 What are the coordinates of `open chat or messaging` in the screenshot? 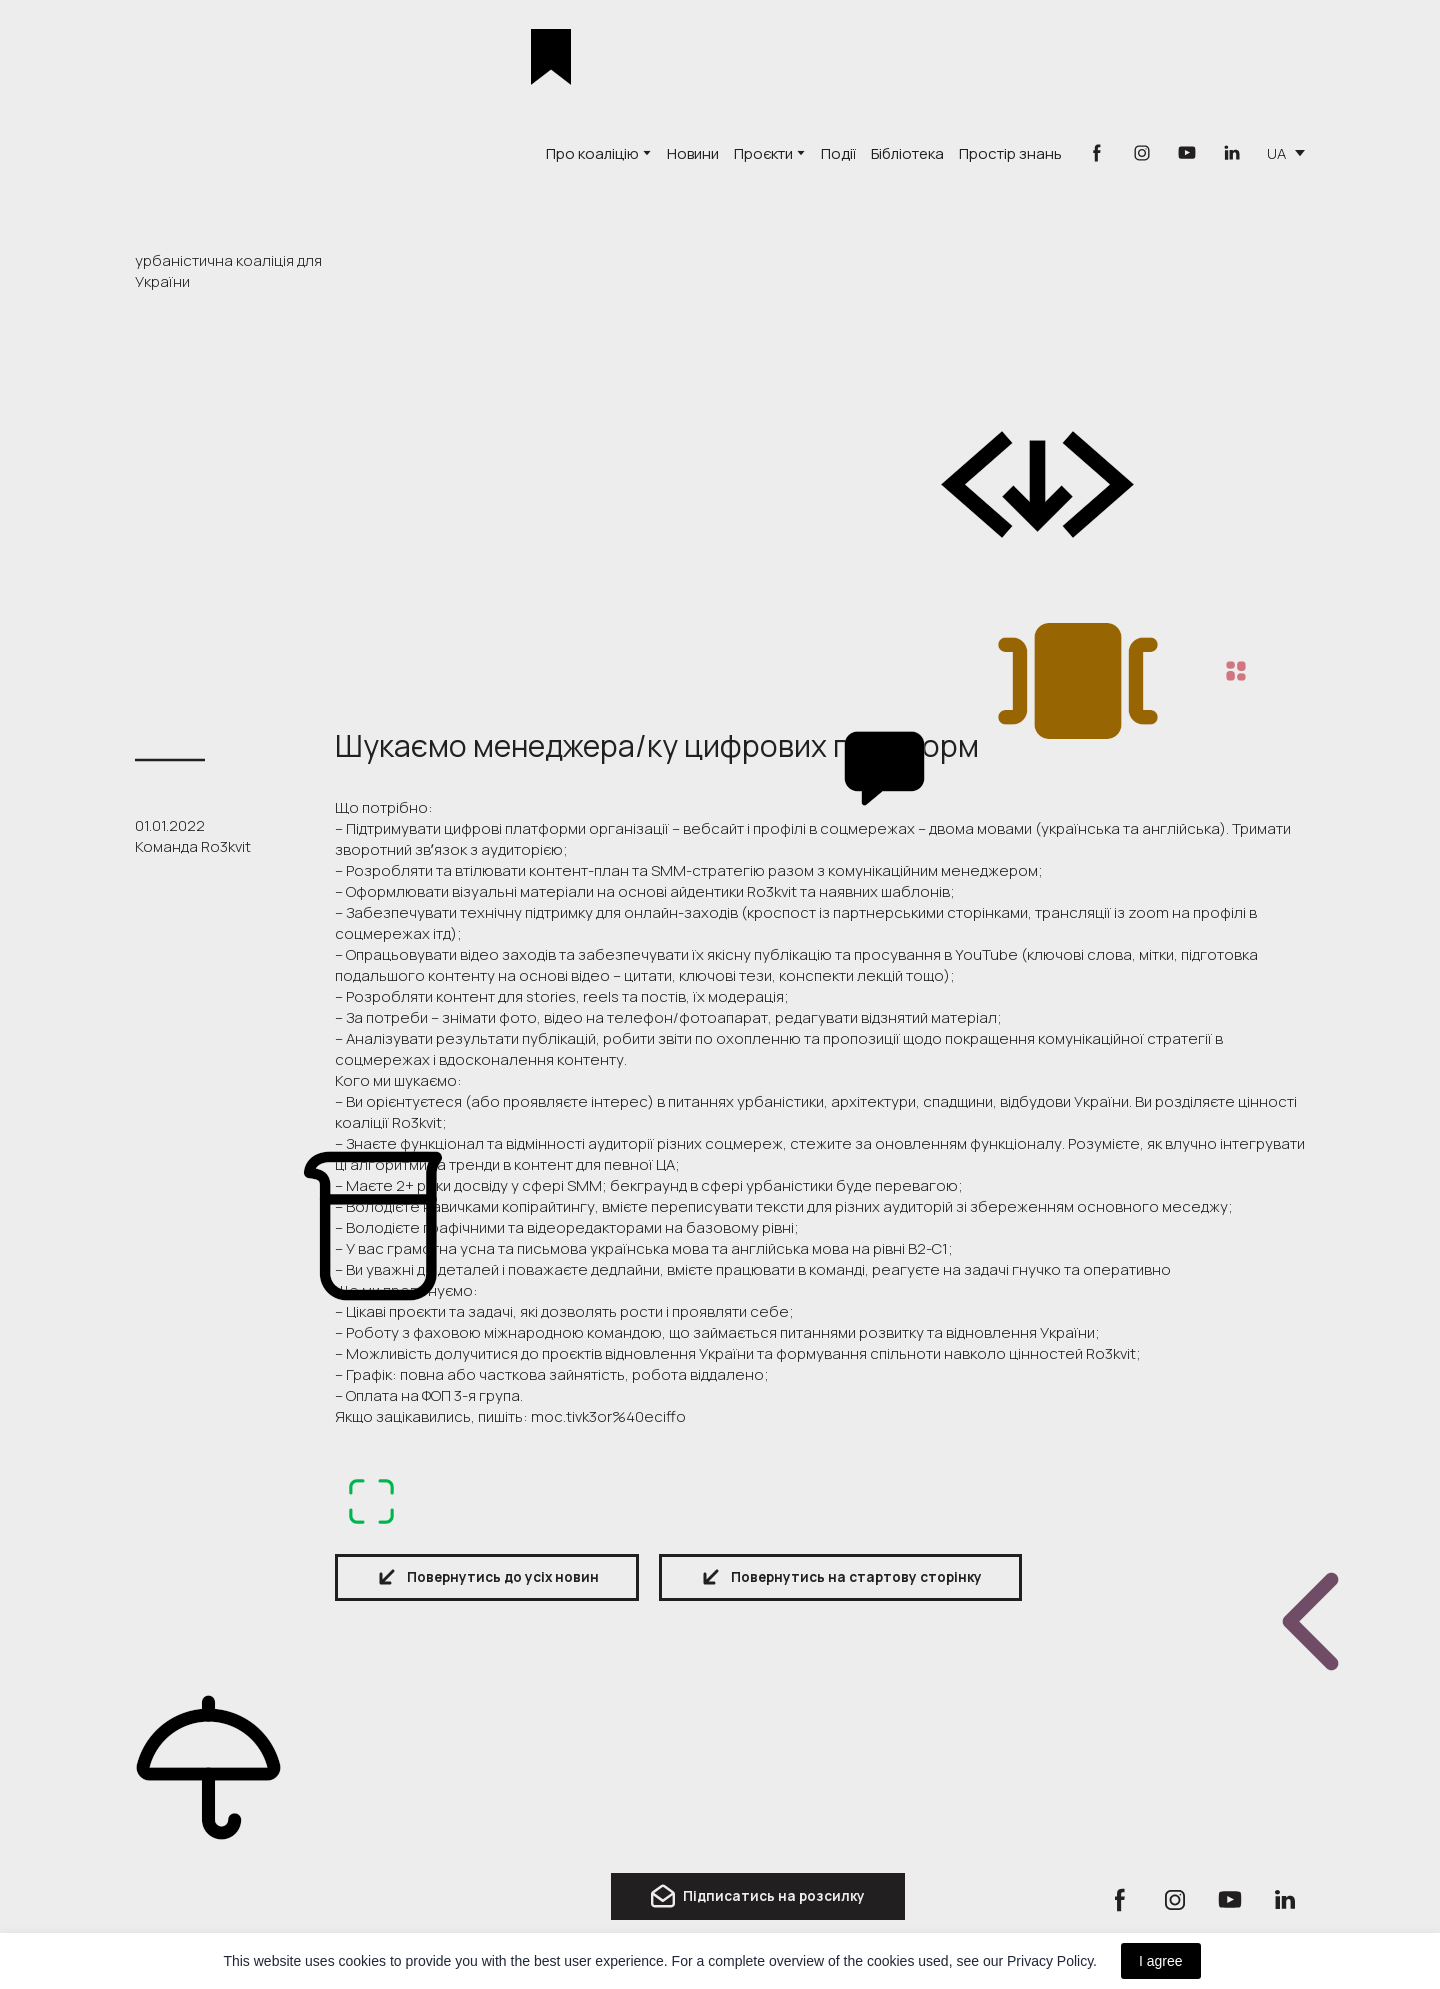 It's located at (884, 768).